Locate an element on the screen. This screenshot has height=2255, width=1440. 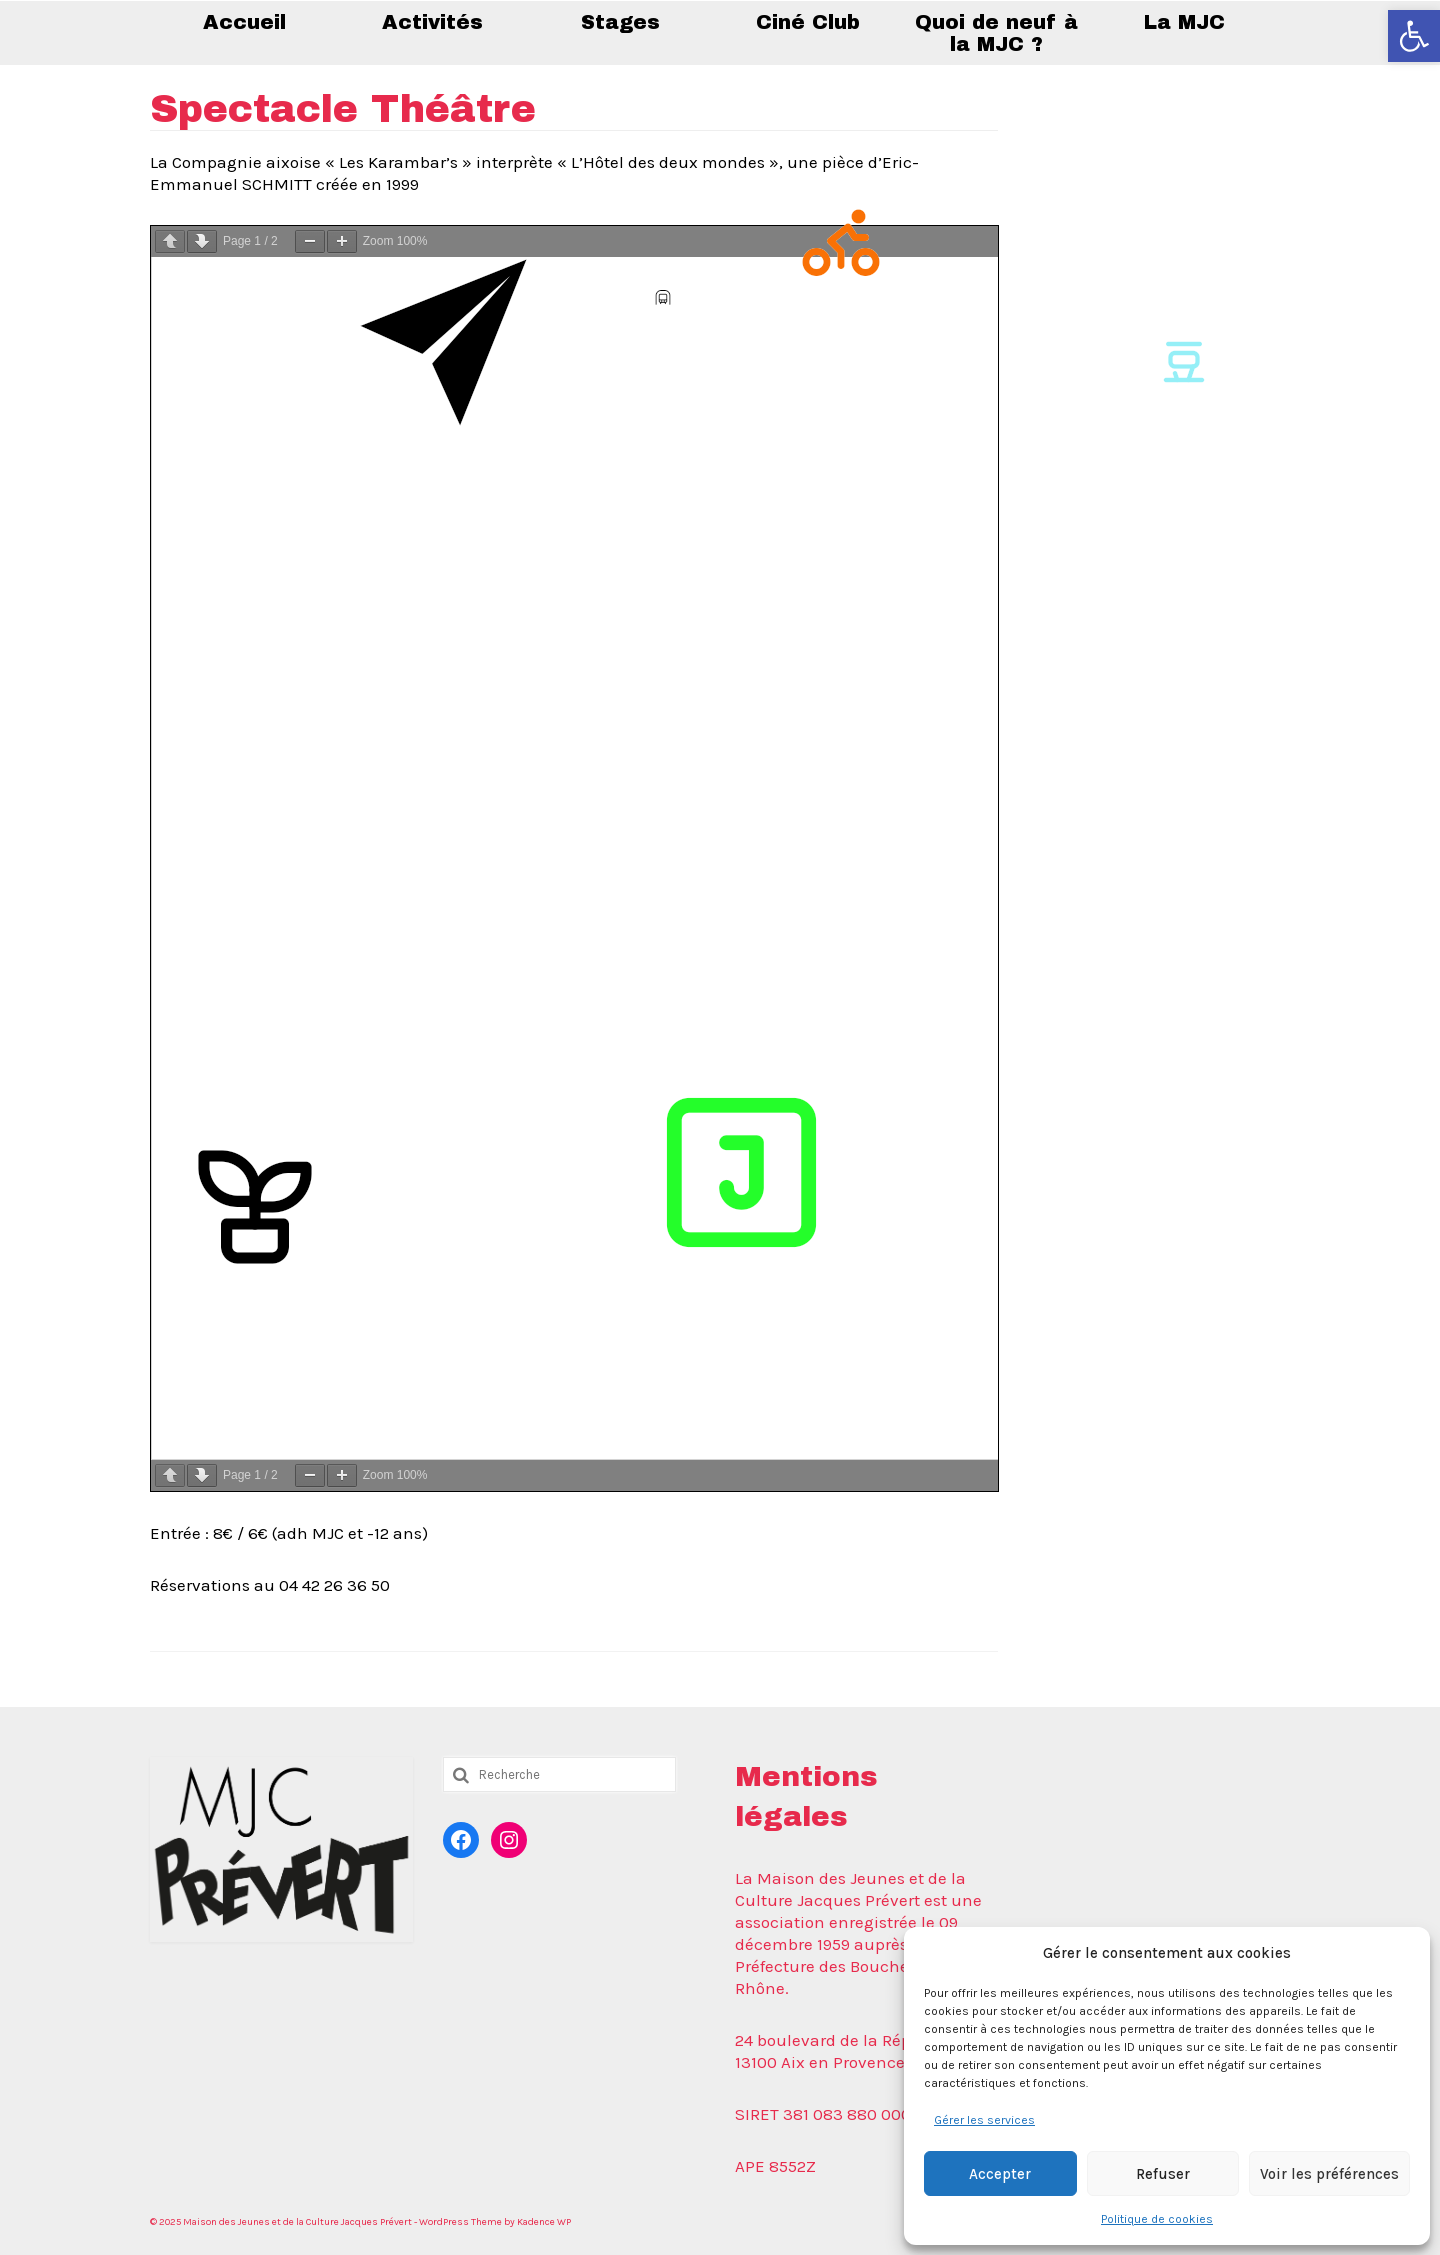
send a message is located at coordinates (443, 342).